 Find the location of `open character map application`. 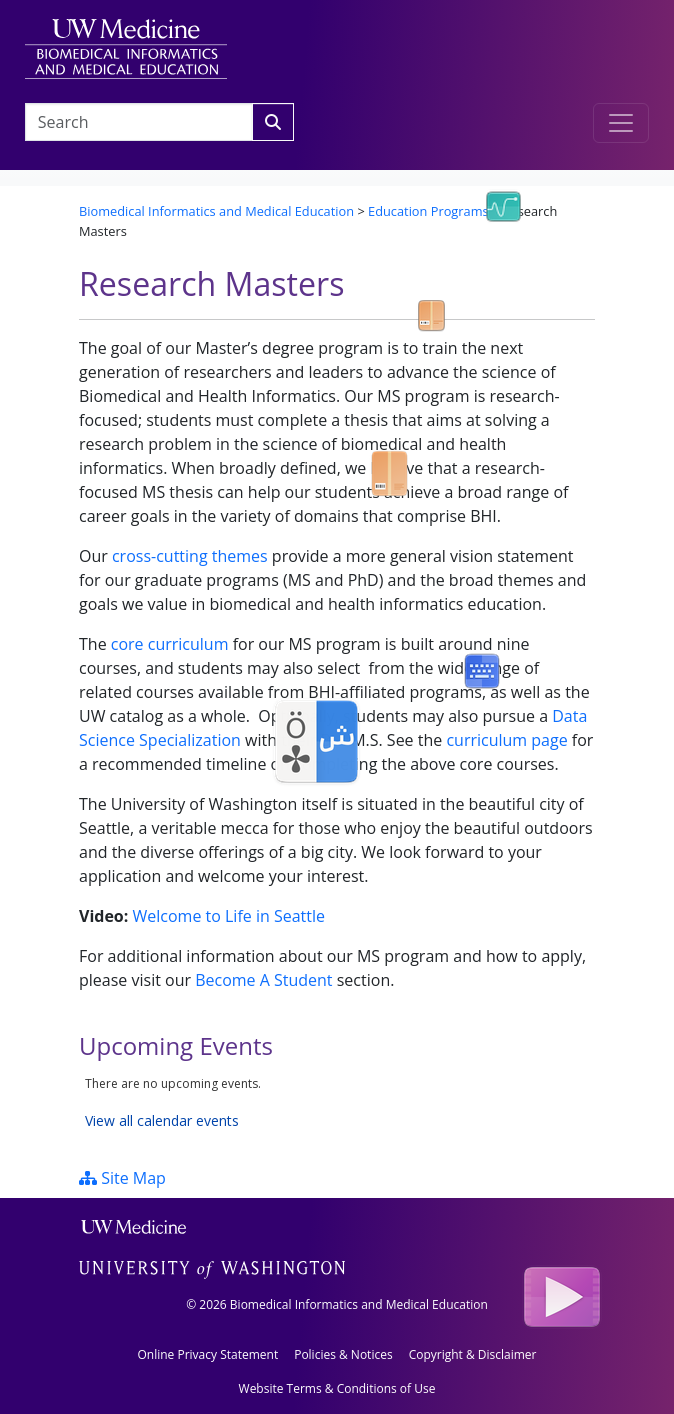

open character map application is located at coordinates (316, 741).